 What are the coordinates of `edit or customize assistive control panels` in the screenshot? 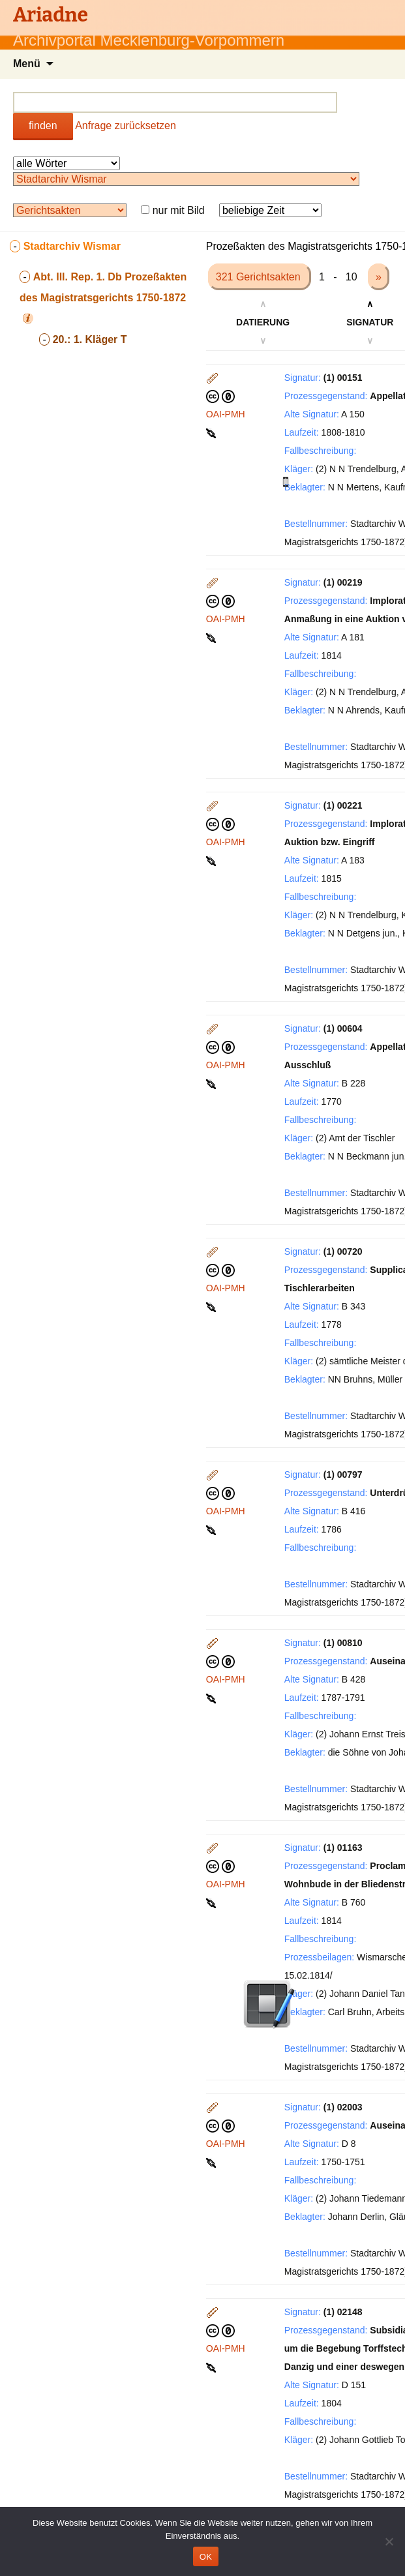 It's located at (269, 2003).